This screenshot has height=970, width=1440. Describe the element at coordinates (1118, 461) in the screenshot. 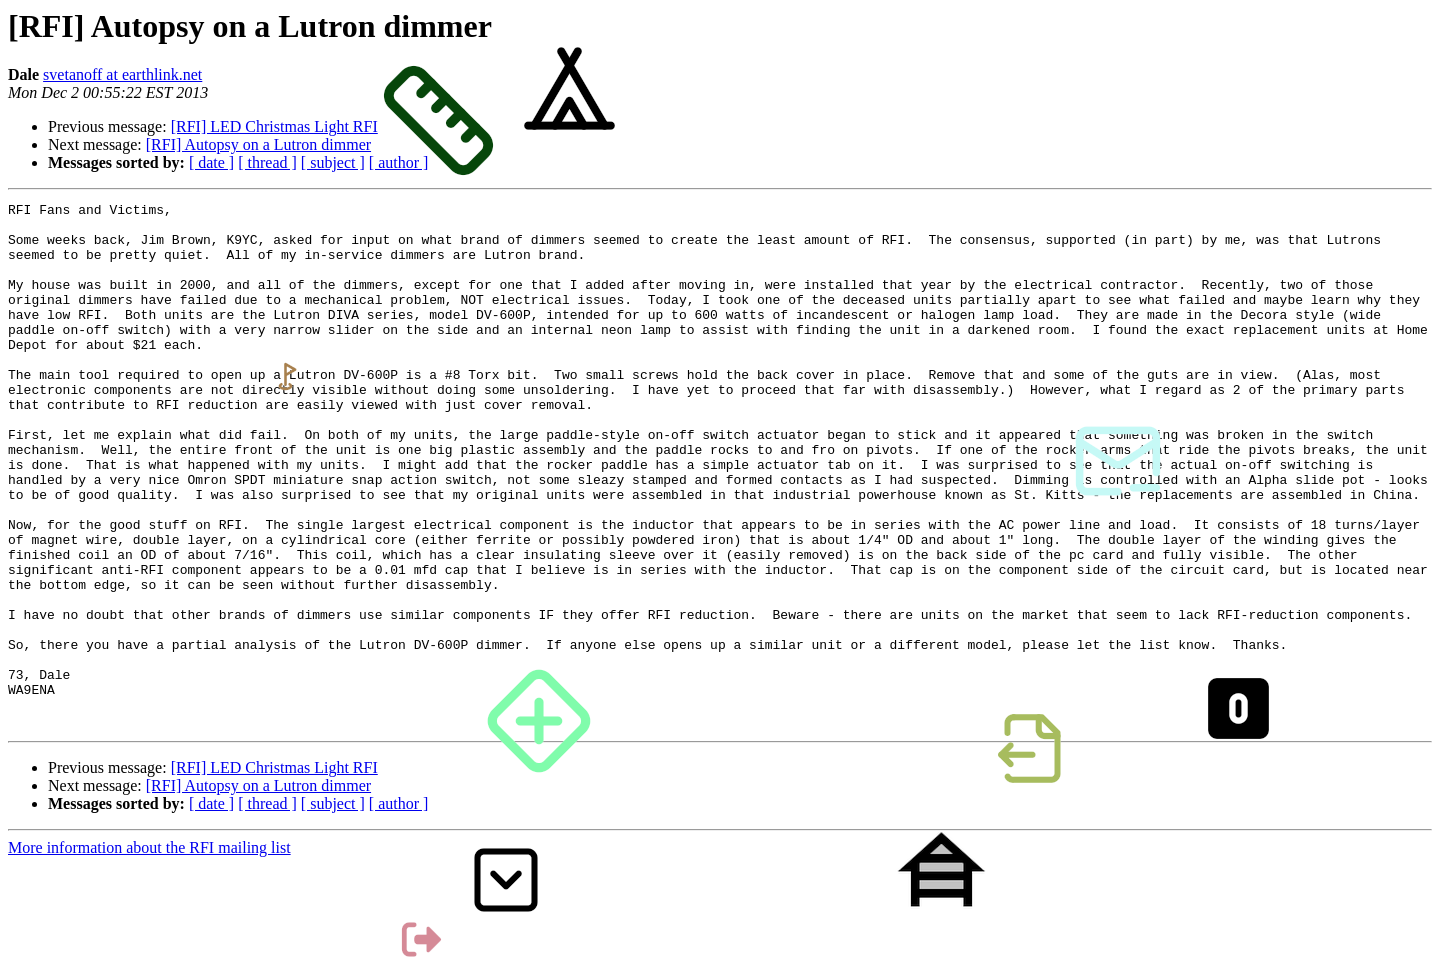

I see `remove an email from your inbox` at that location.